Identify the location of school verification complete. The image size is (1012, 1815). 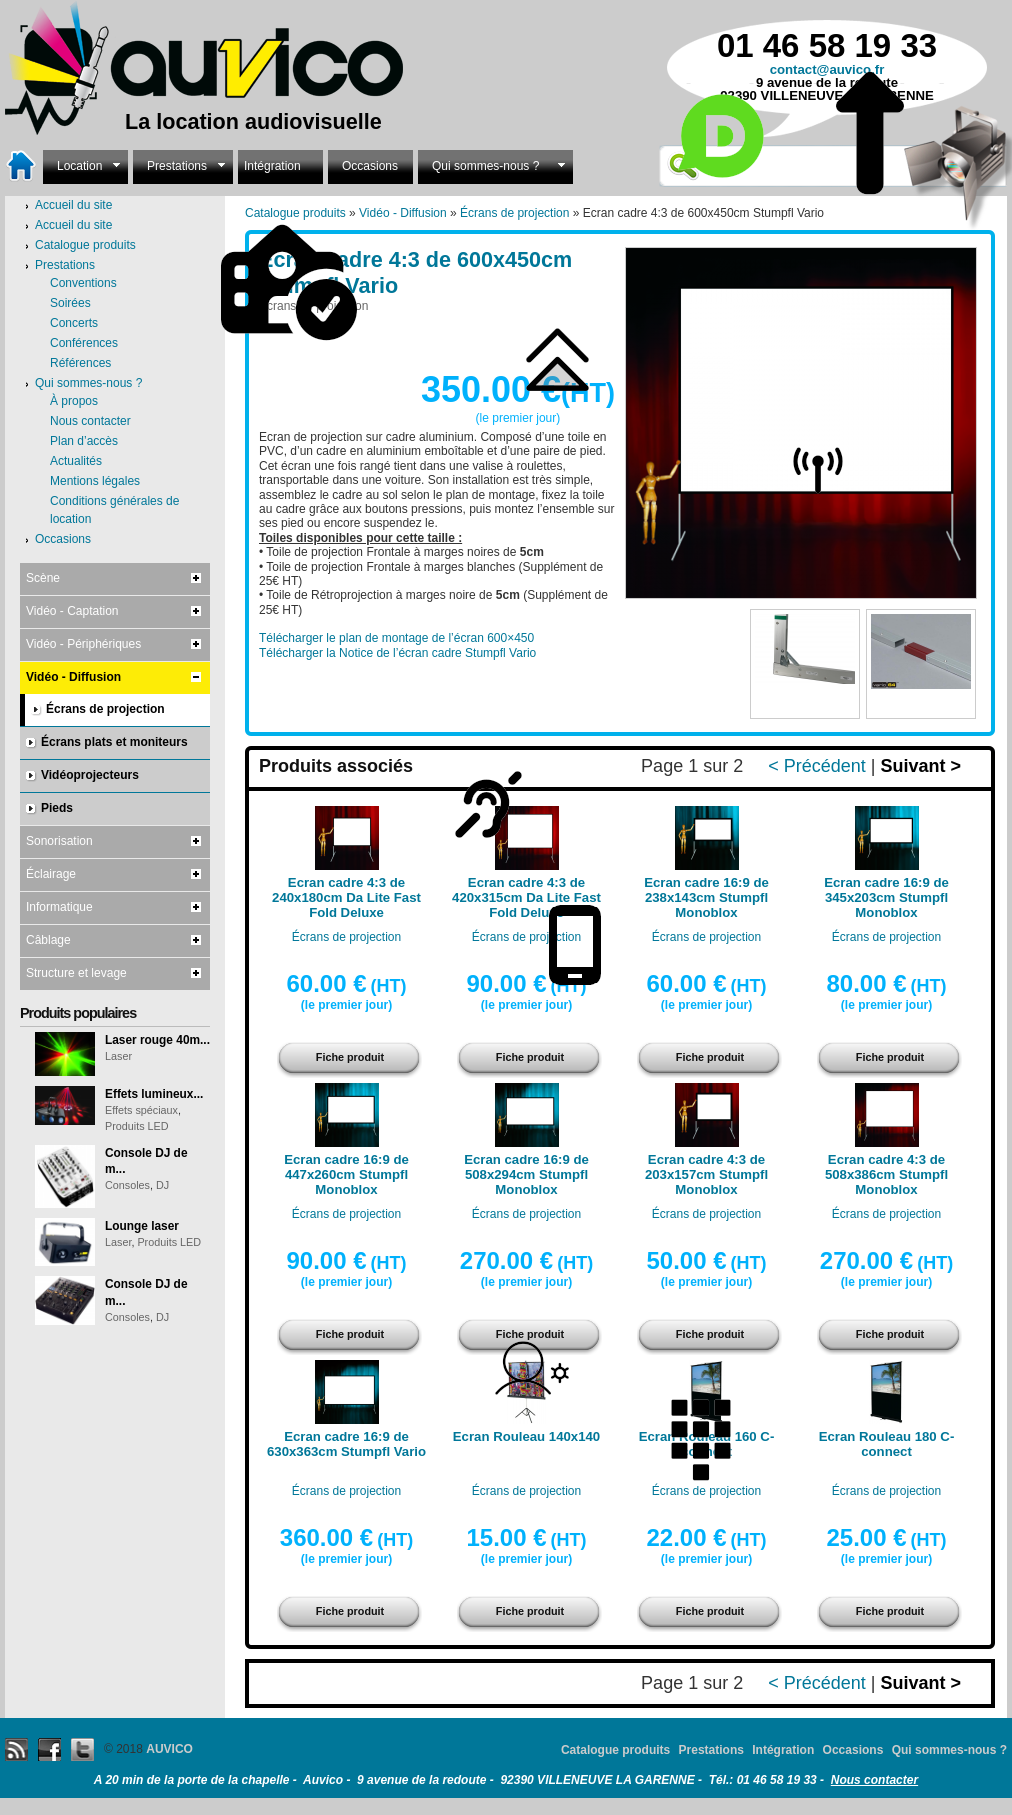
(289, 279).